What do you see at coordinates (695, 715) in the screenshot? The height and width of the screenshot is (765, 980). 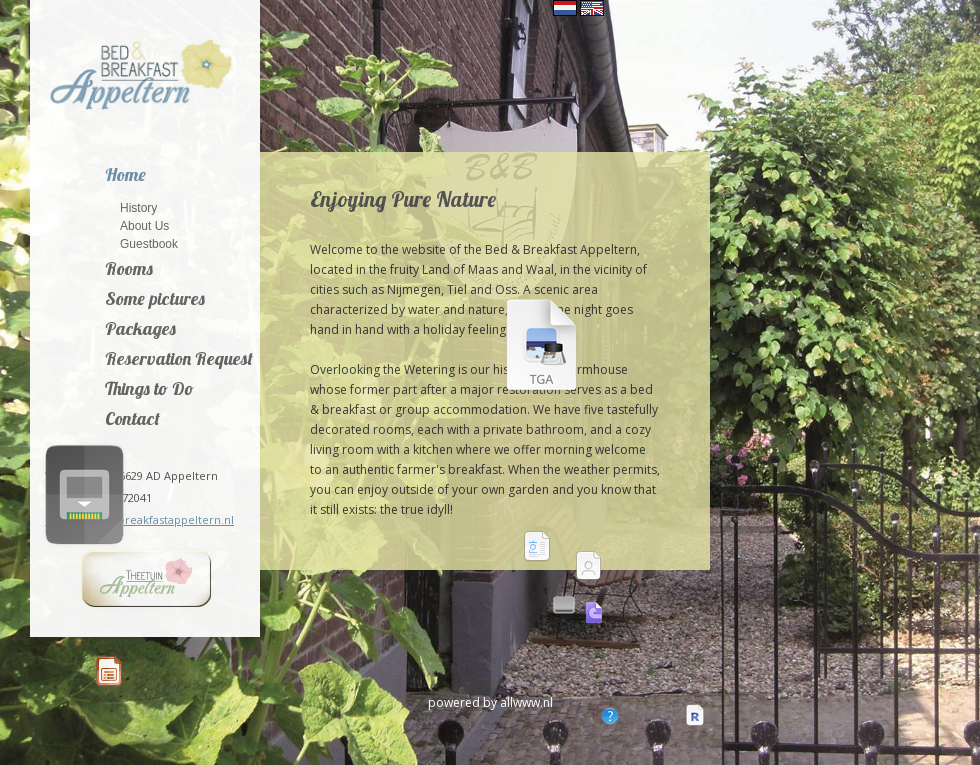 I see `an R programming language source file` at bounding box center [695, 715].